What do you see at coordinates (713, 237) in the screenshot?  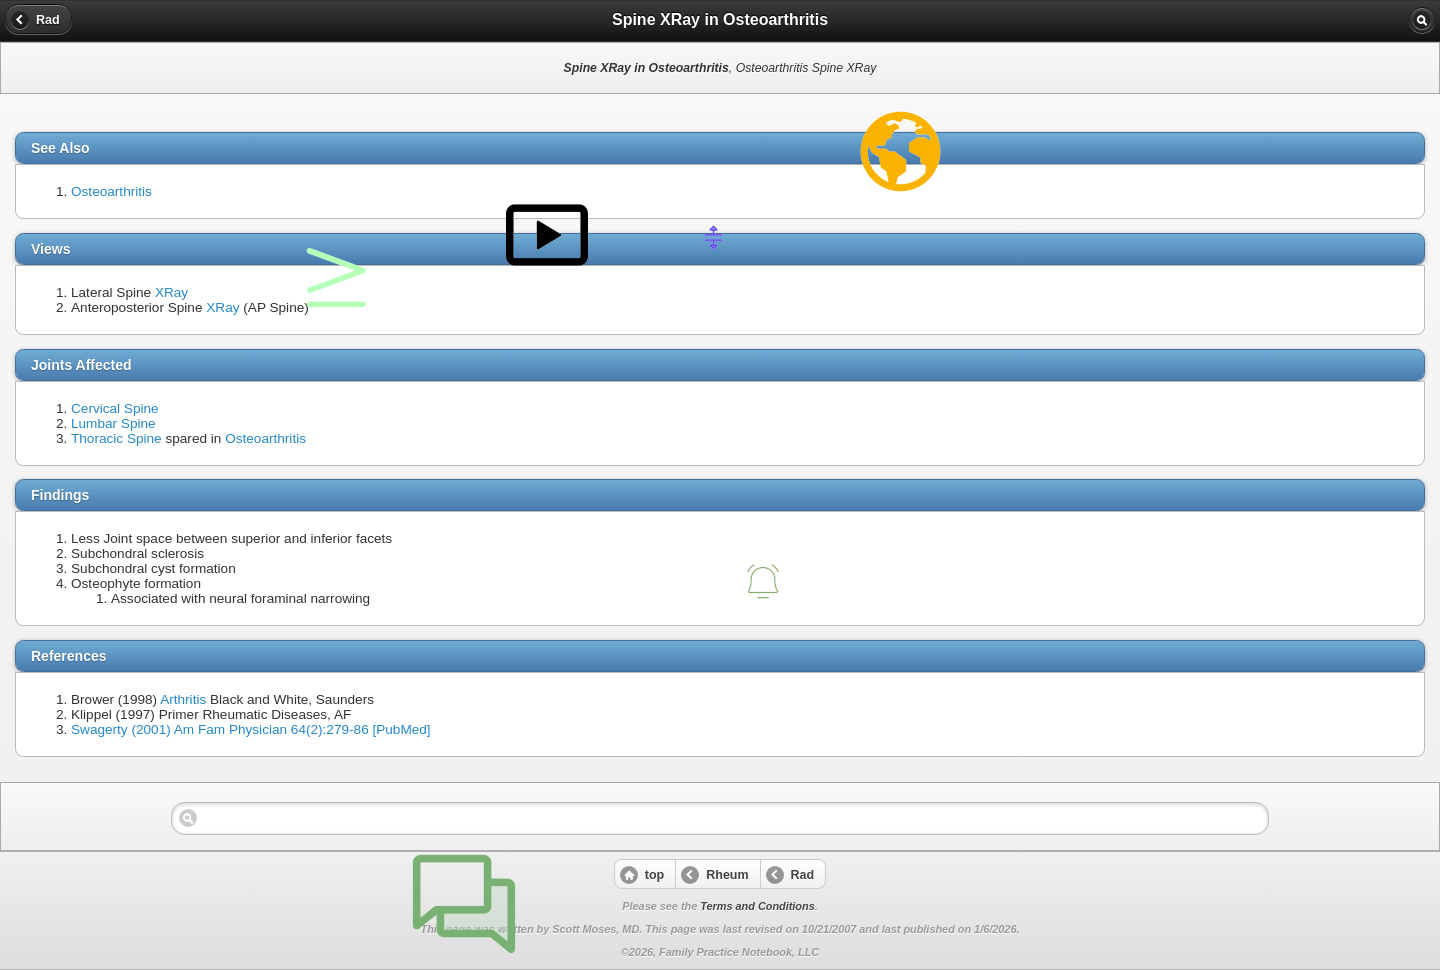 I see `split view vertically` at bounding box center [713, 237].